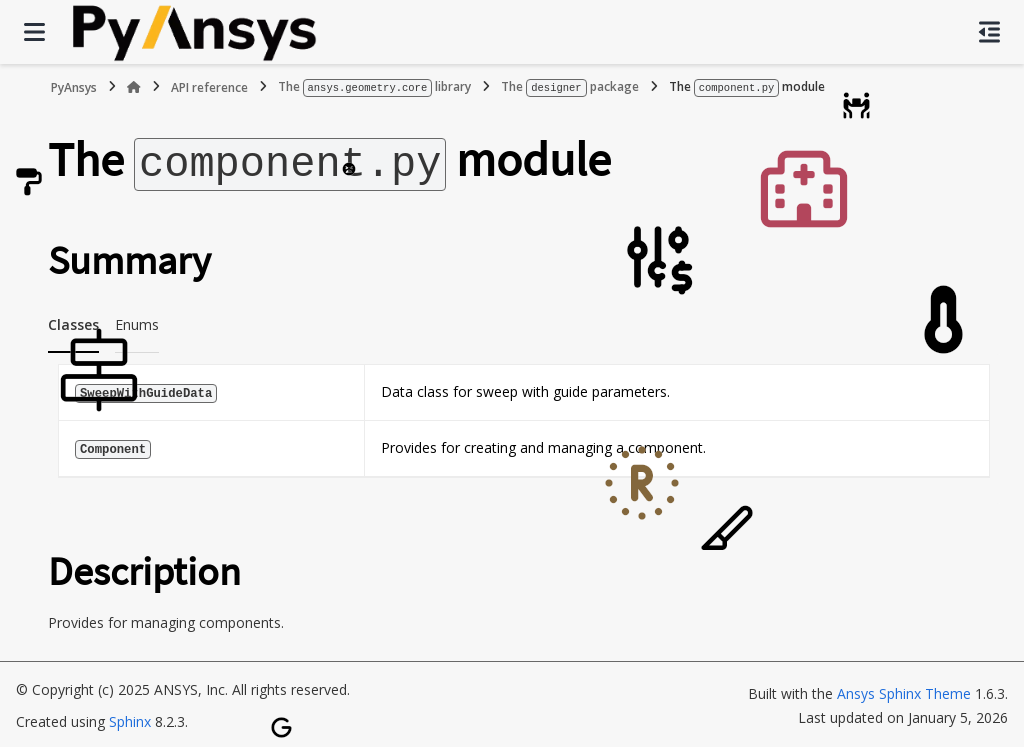  What do you see at coordinates (727, 529) in the screenshot?
I see `slice or cut selected content` at bounding box center [727, 529].